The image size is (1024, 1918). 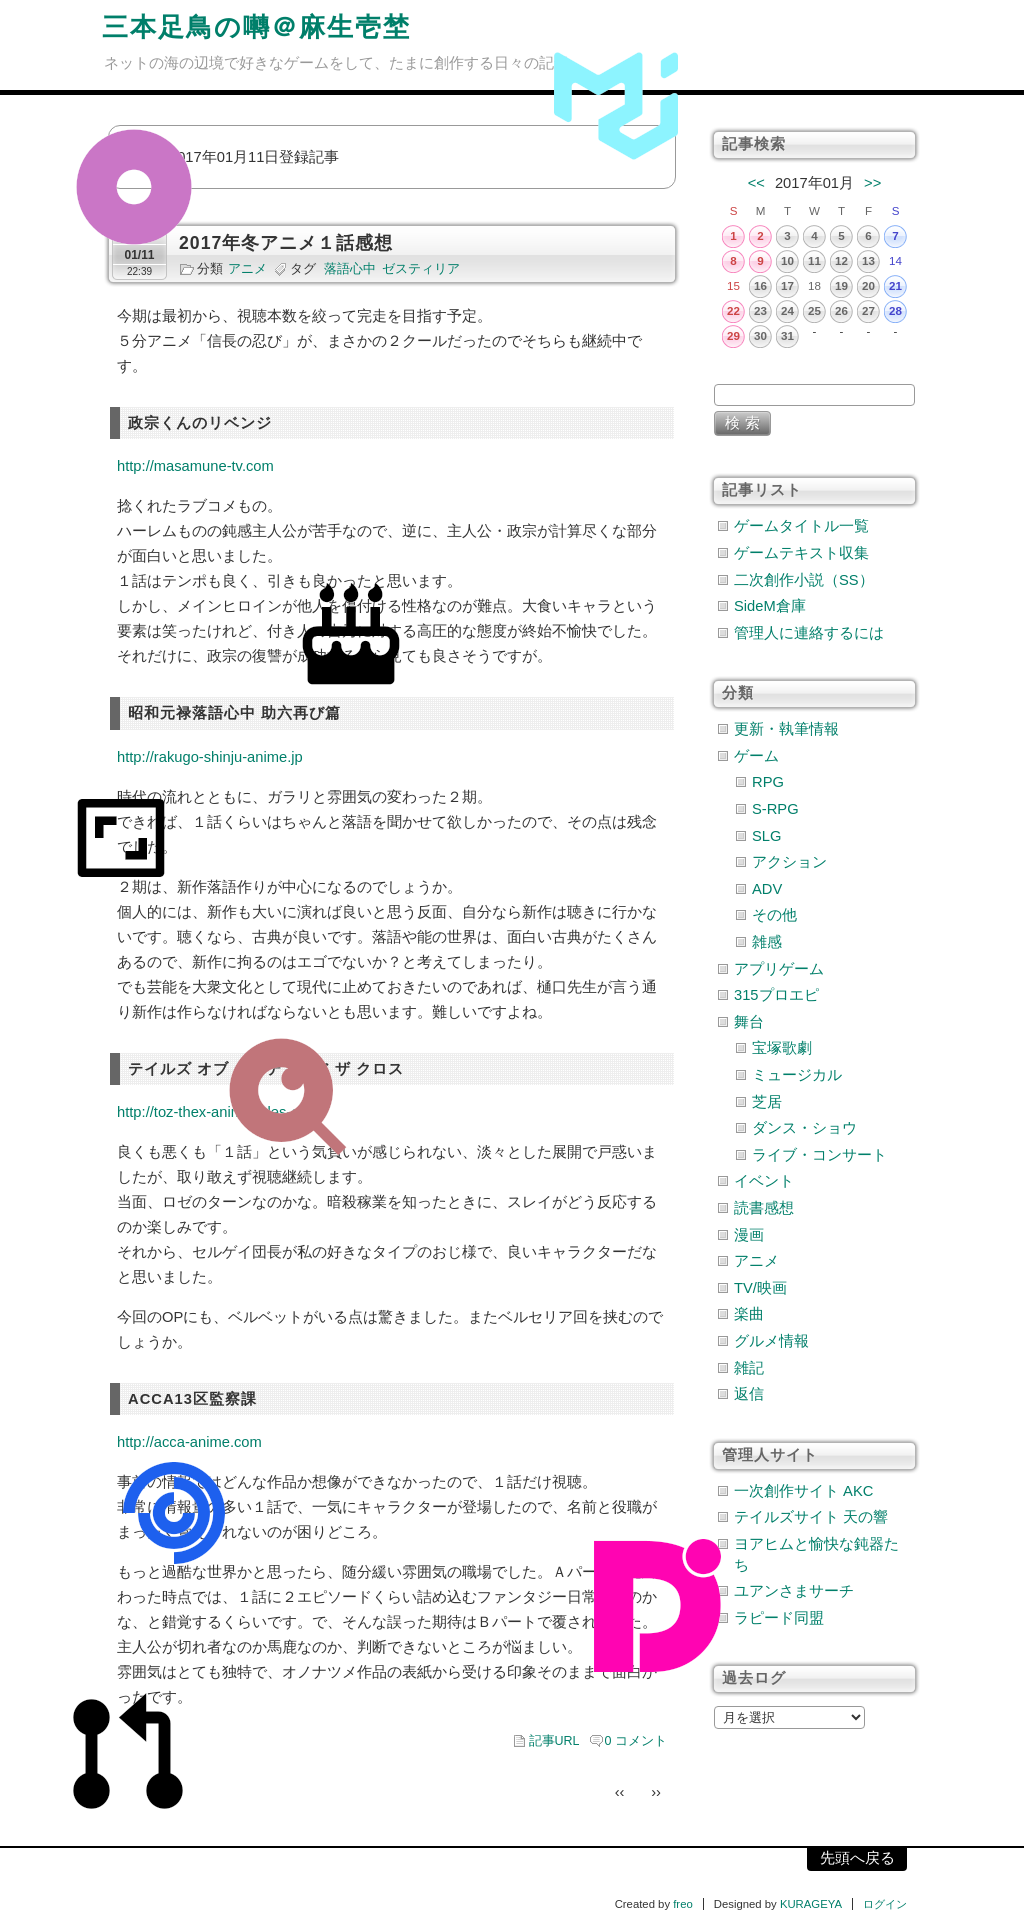 What do you see at coordinates (121, 838) in the screenshot?
I see `adjust image or video aspect ratio` at bounding box center [121, 838].